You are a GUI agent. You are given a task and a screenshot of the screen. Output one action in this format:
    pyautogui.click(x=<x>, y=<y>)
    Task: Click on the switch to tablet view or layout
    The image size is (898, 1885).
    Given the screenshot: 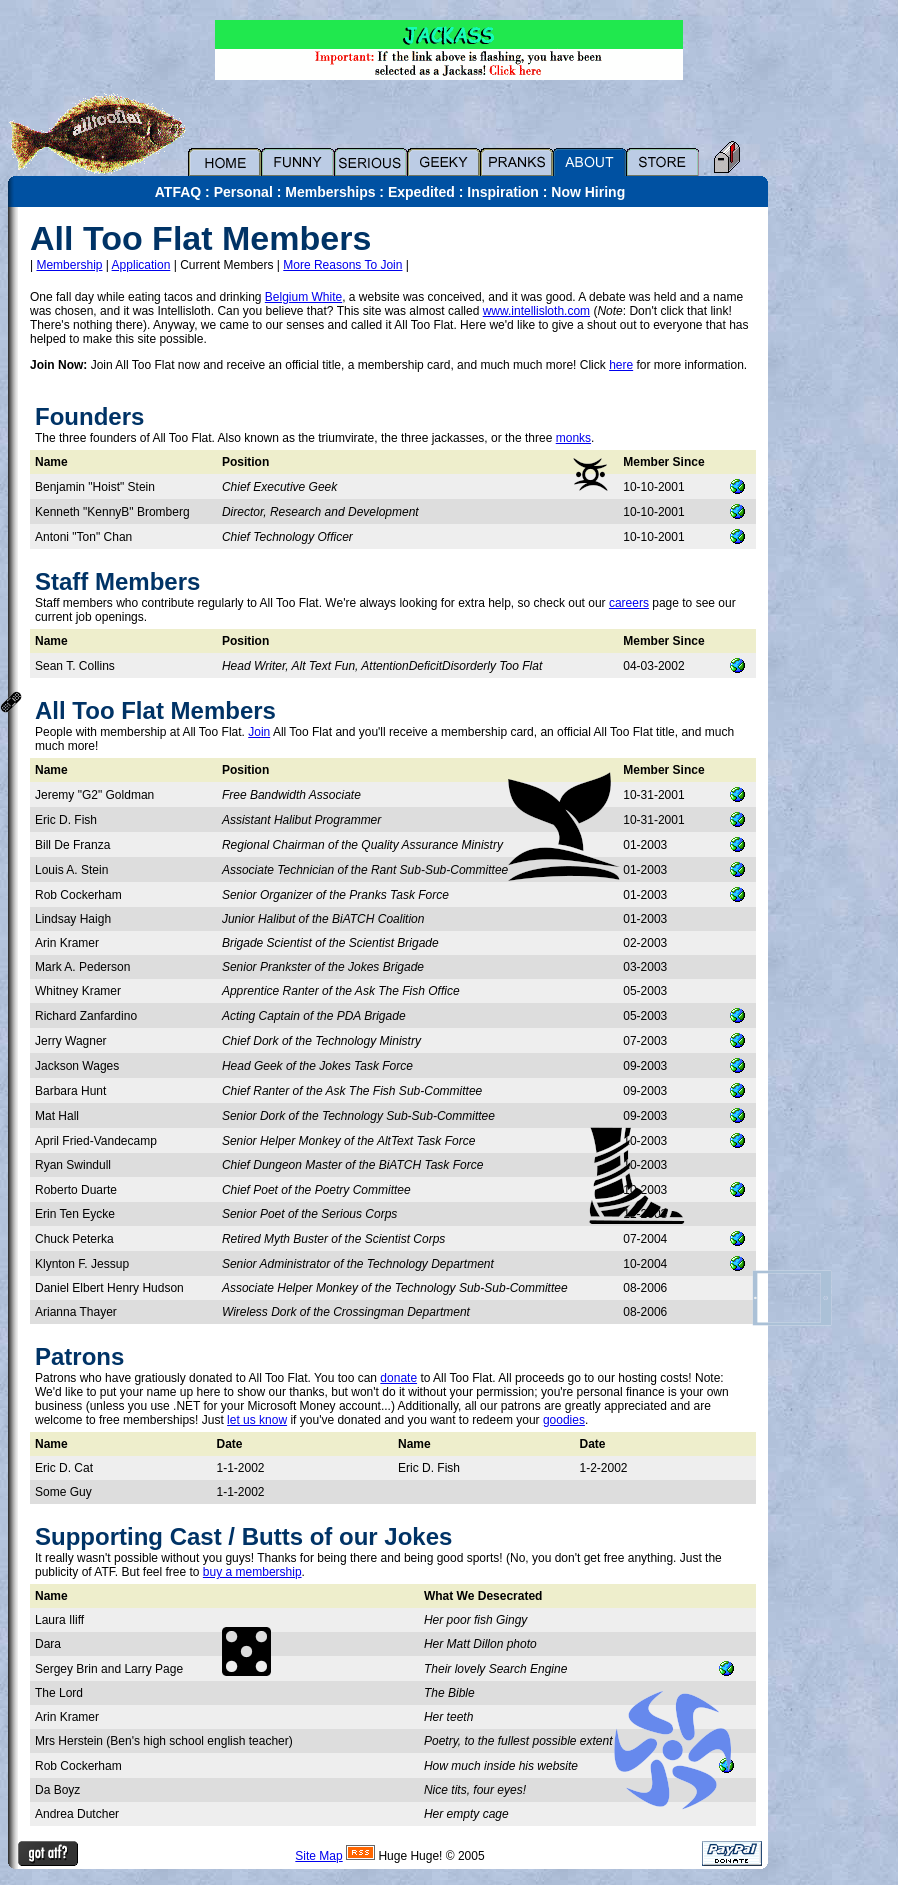 What is the action you would take?
    pyautogui.click(x=792, y=1298)
    